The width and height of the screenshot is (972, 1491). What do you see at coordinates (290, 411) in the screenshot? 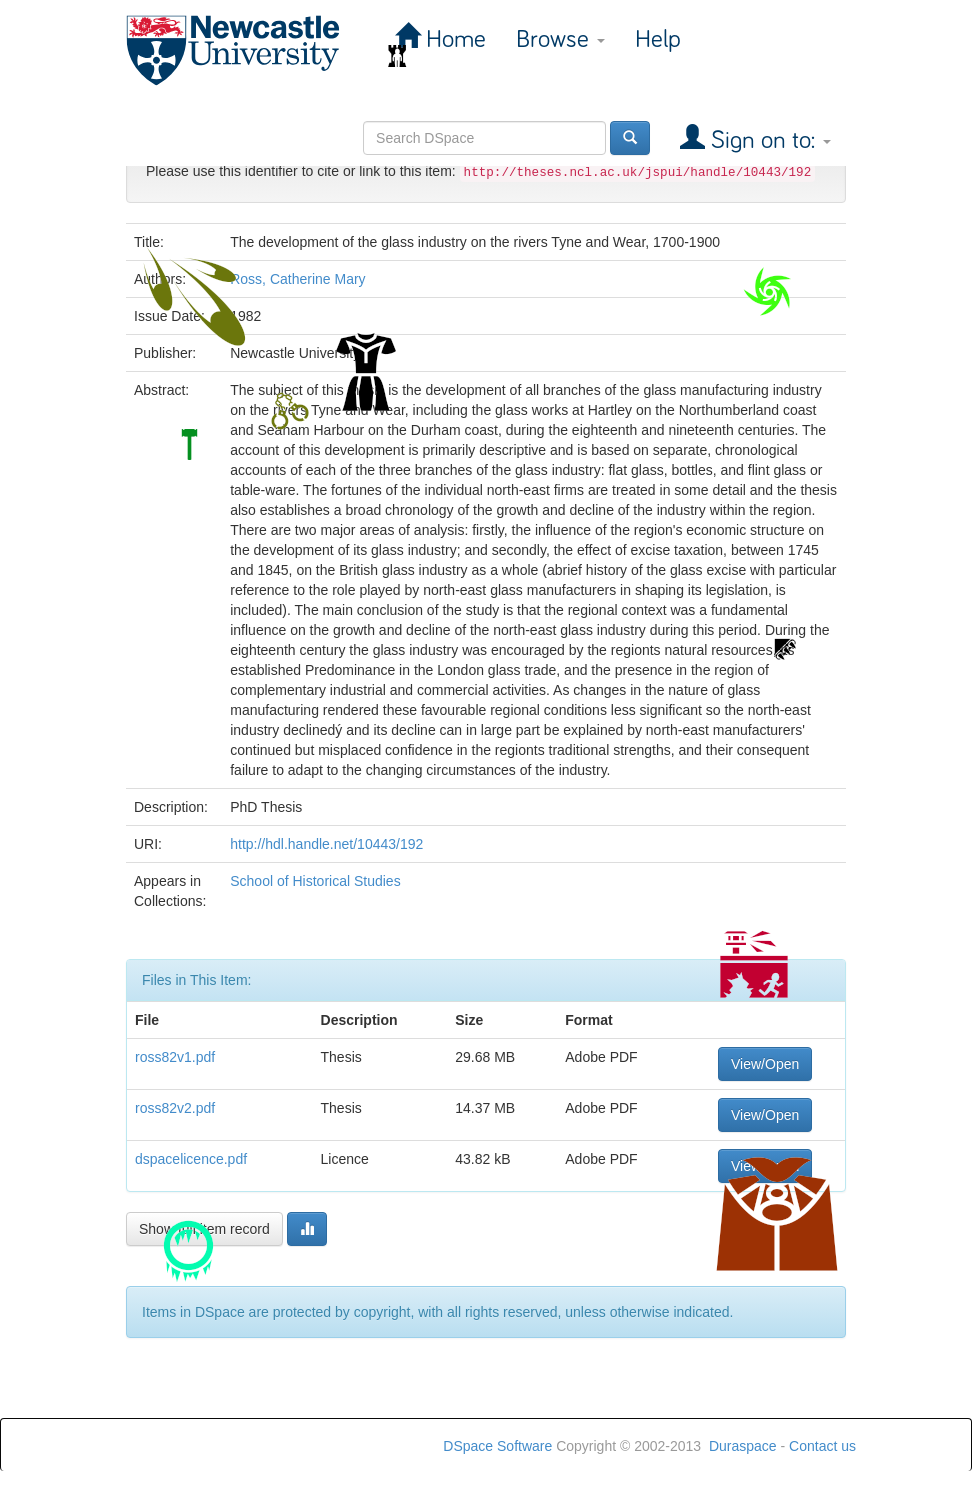
I see `indicates restricted or locked content` at bounding box center [290, 411].